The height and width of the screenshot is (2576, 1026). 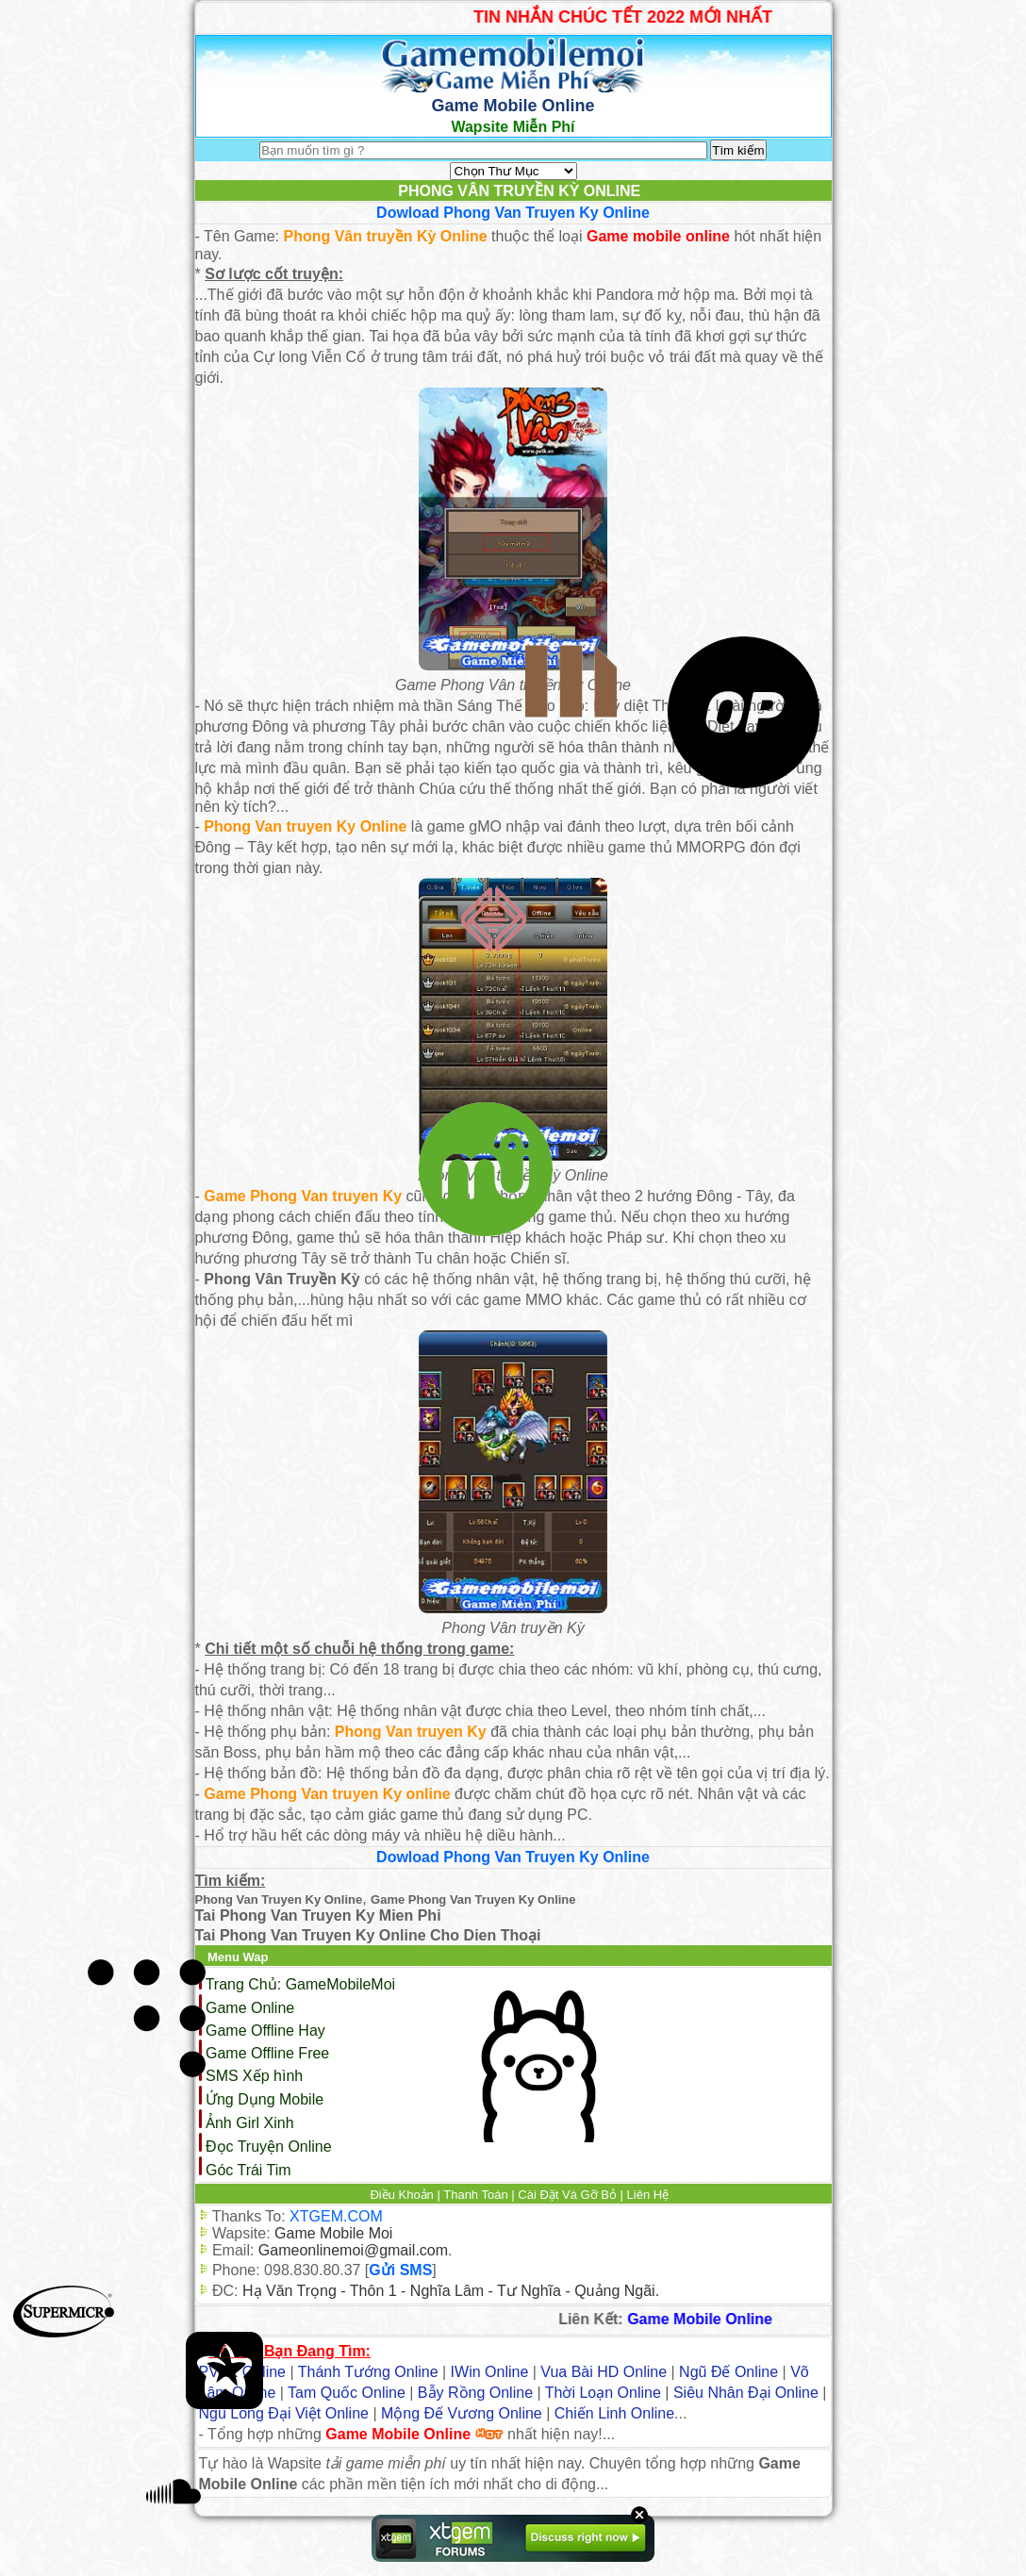 What do you see at coordinates (571, 681) in the screenshot?
I see `microstrategy company logo` at bounding box center [571, 681].